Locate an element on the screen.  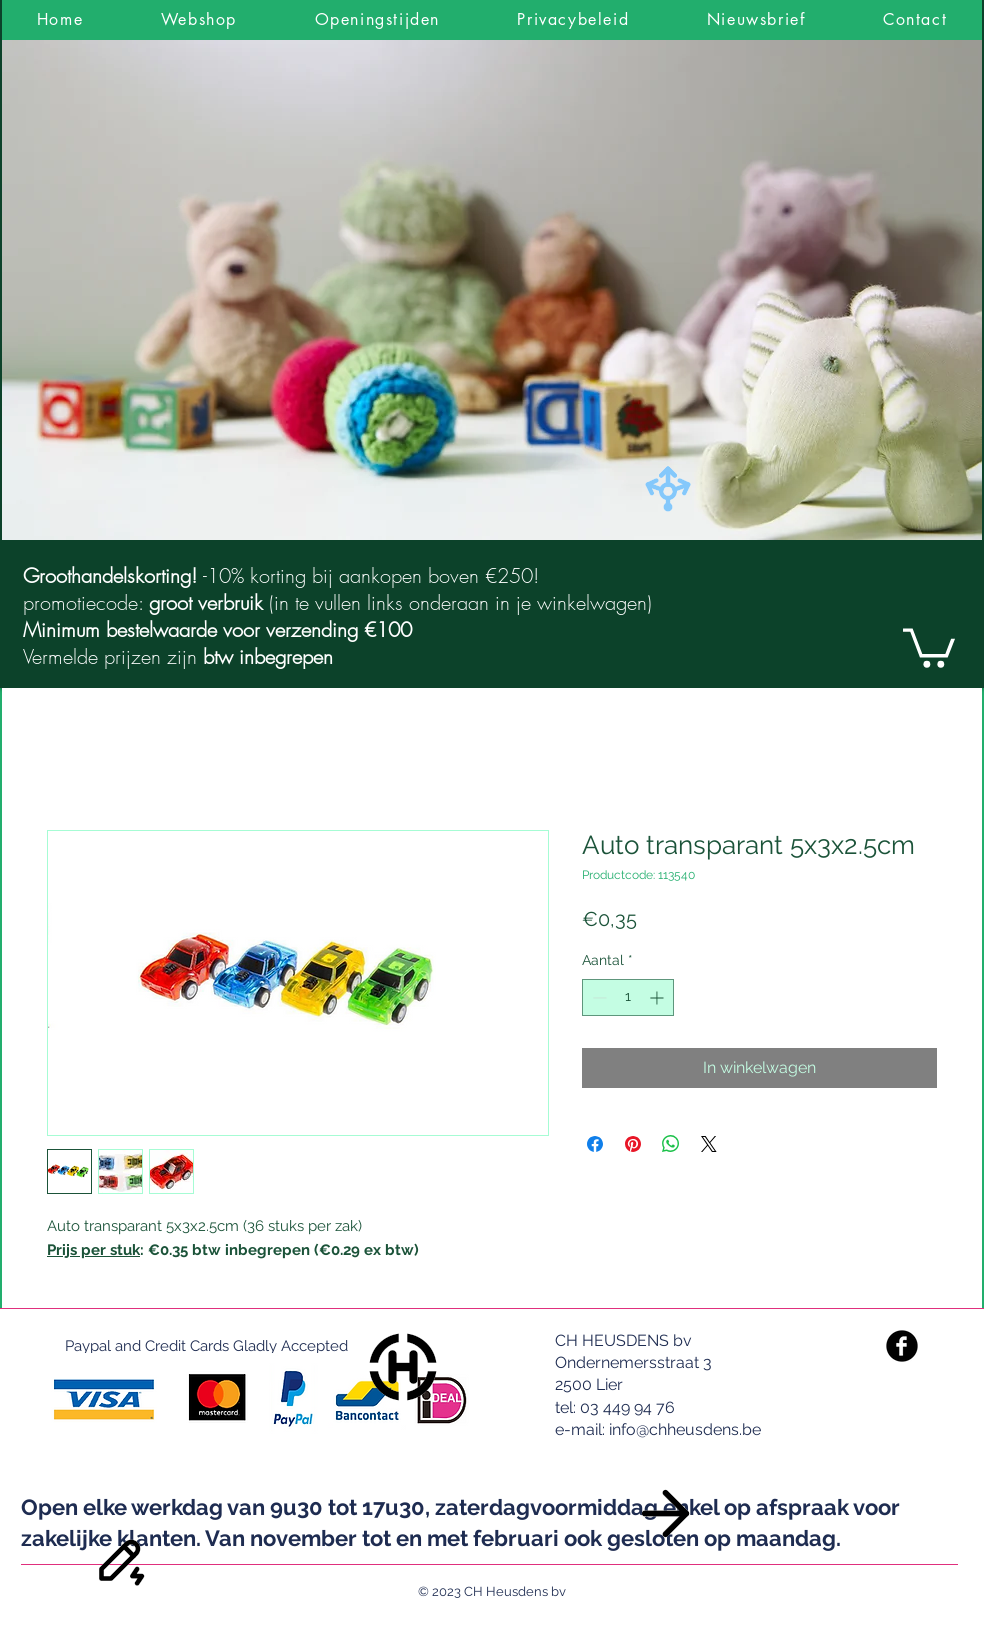
indicates a helipad or helicopter landing zone is located at coordinates (403, 1367).